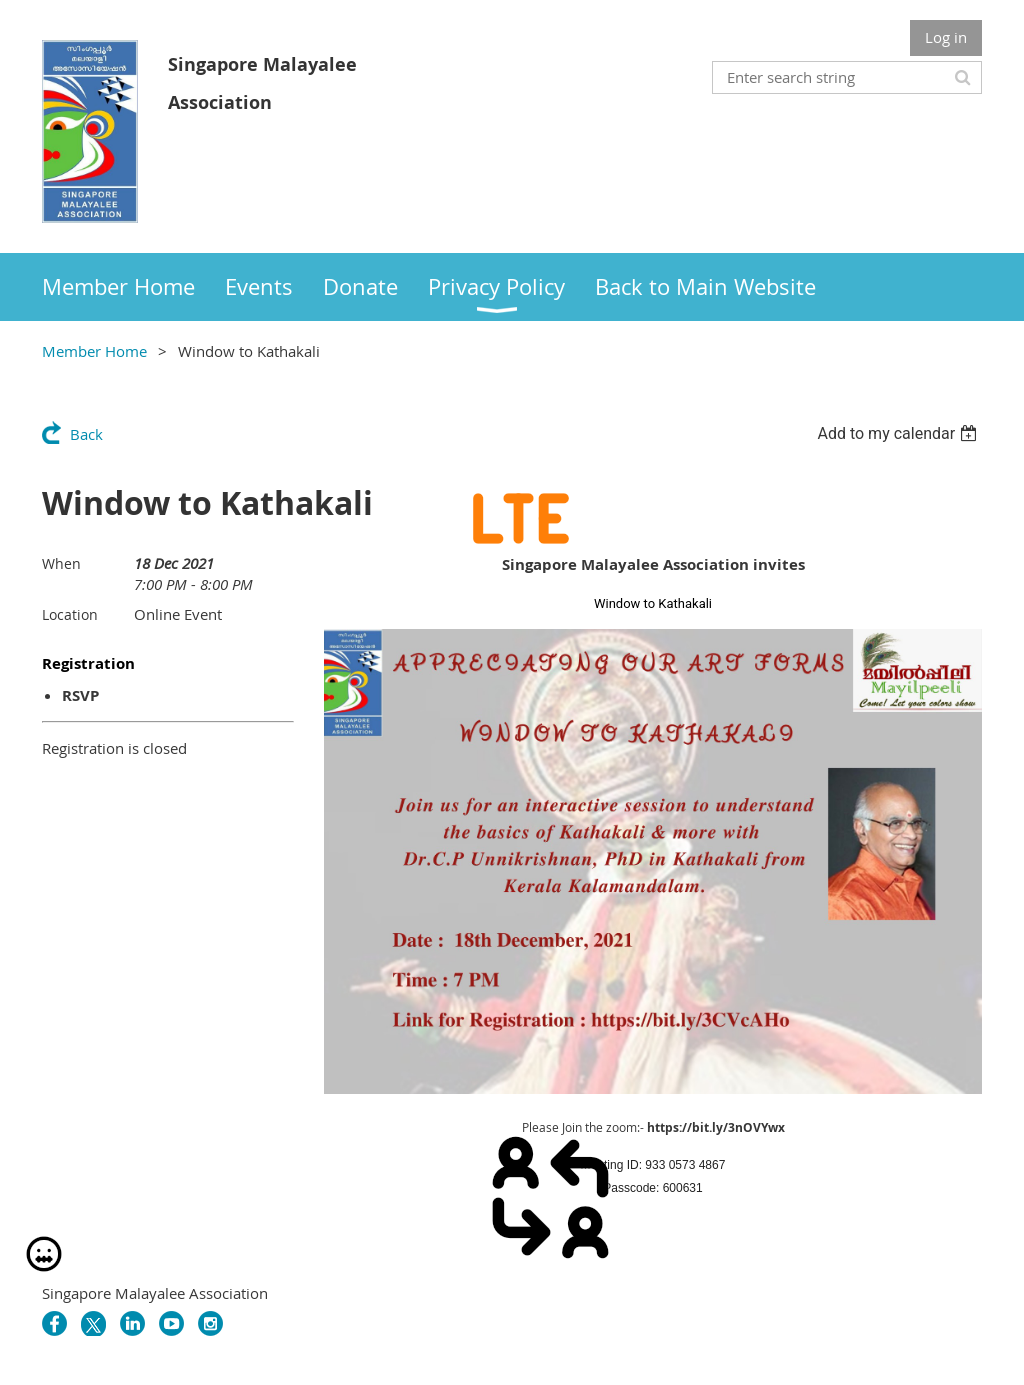 This screenshot has height=1385, width=1024. I want to click on indicates LTE cellular network connection, so click(518, 518).